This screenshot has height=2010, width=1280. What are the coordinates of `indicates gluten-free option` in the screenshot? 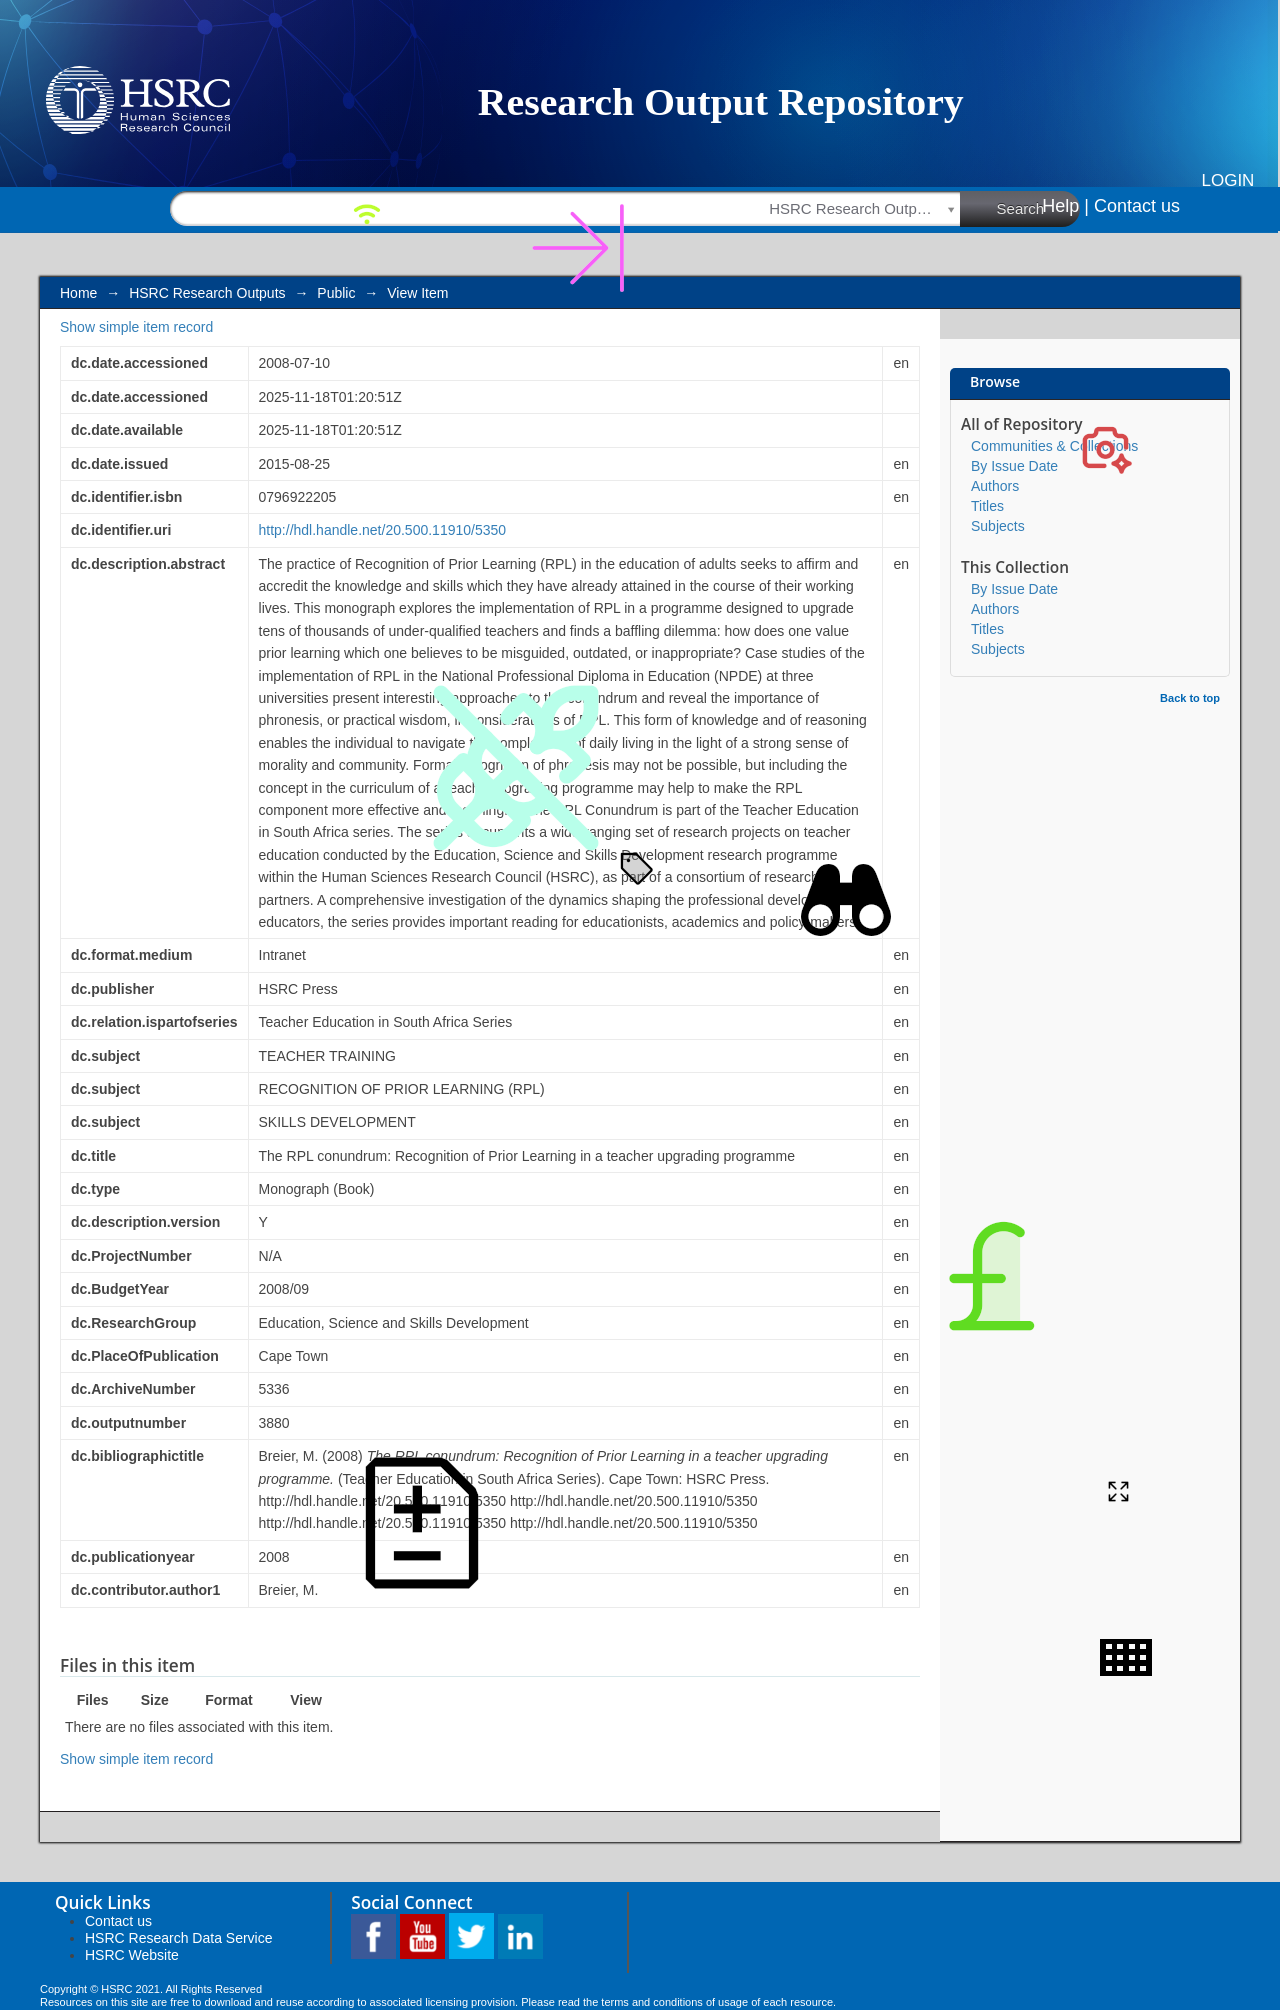 It's located at (516, 768).